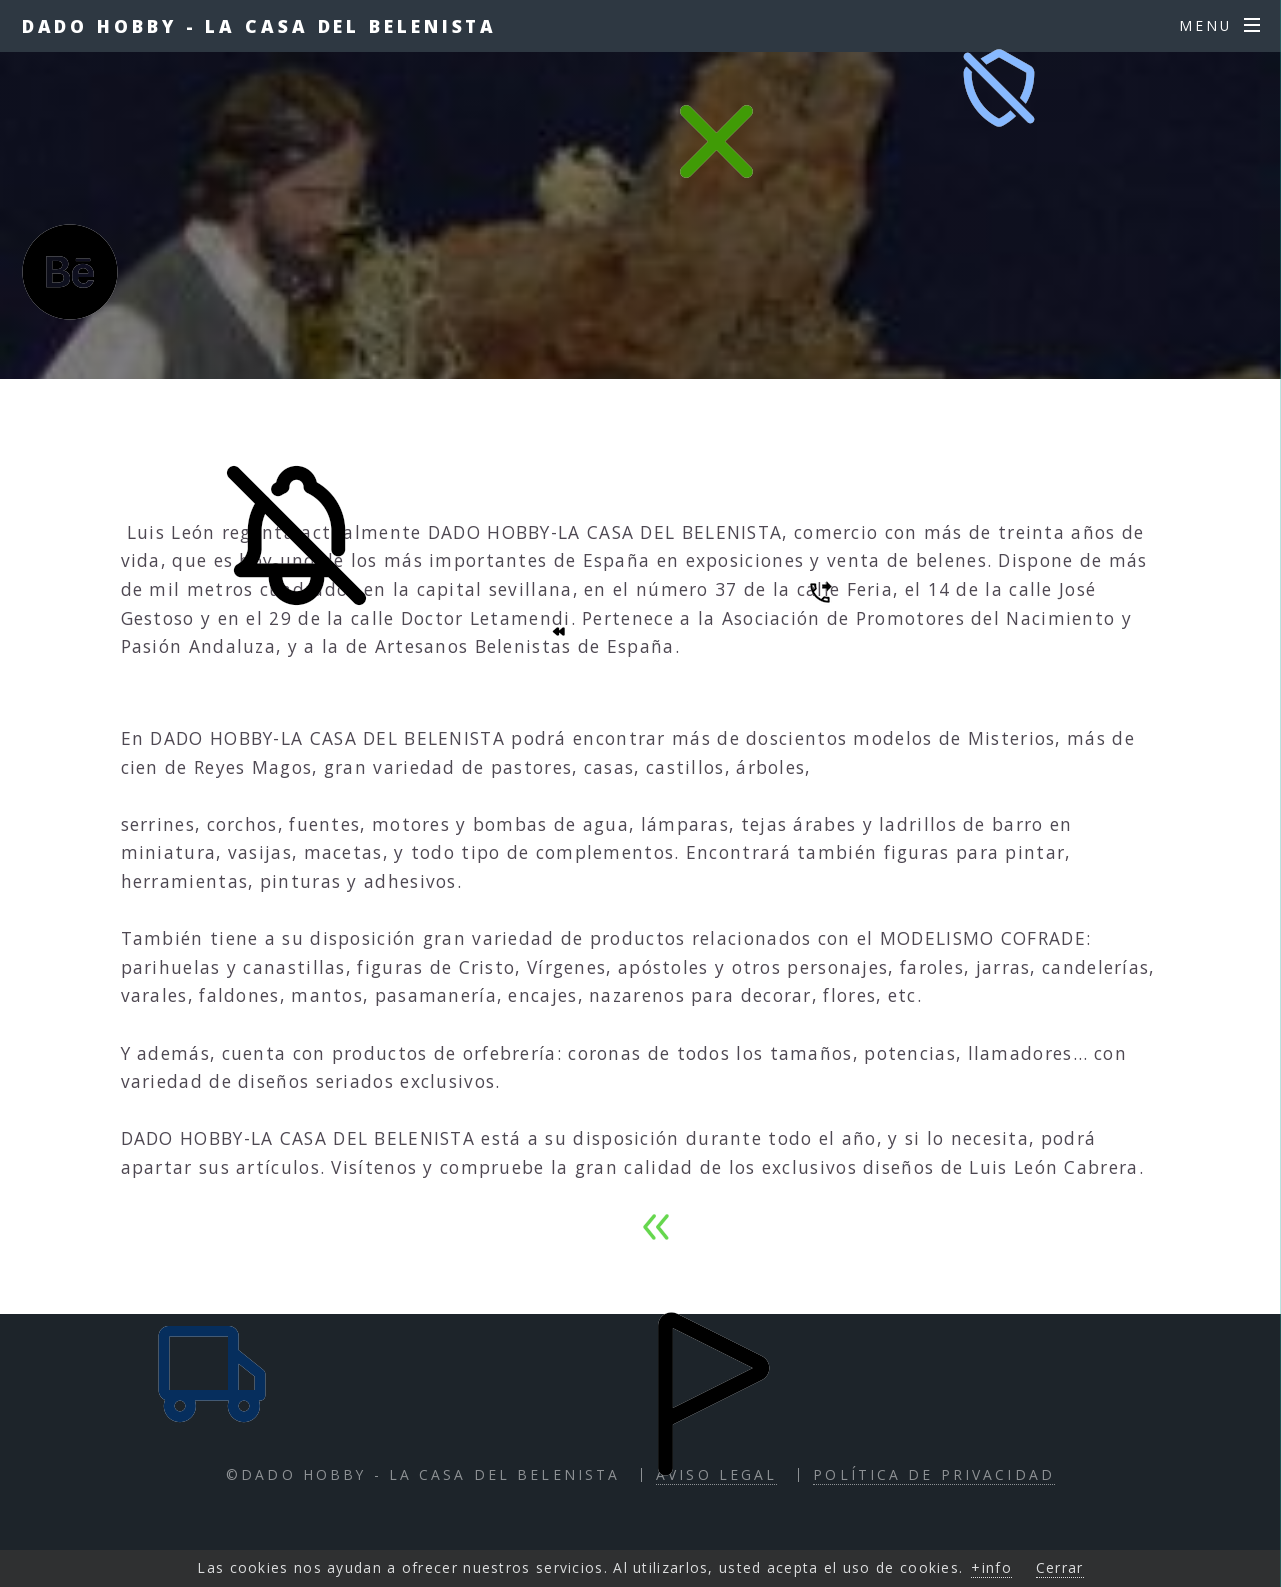 This screenshot has width=1281, height=1587. I want to click on close the current window or dialog, so click(716, 141).